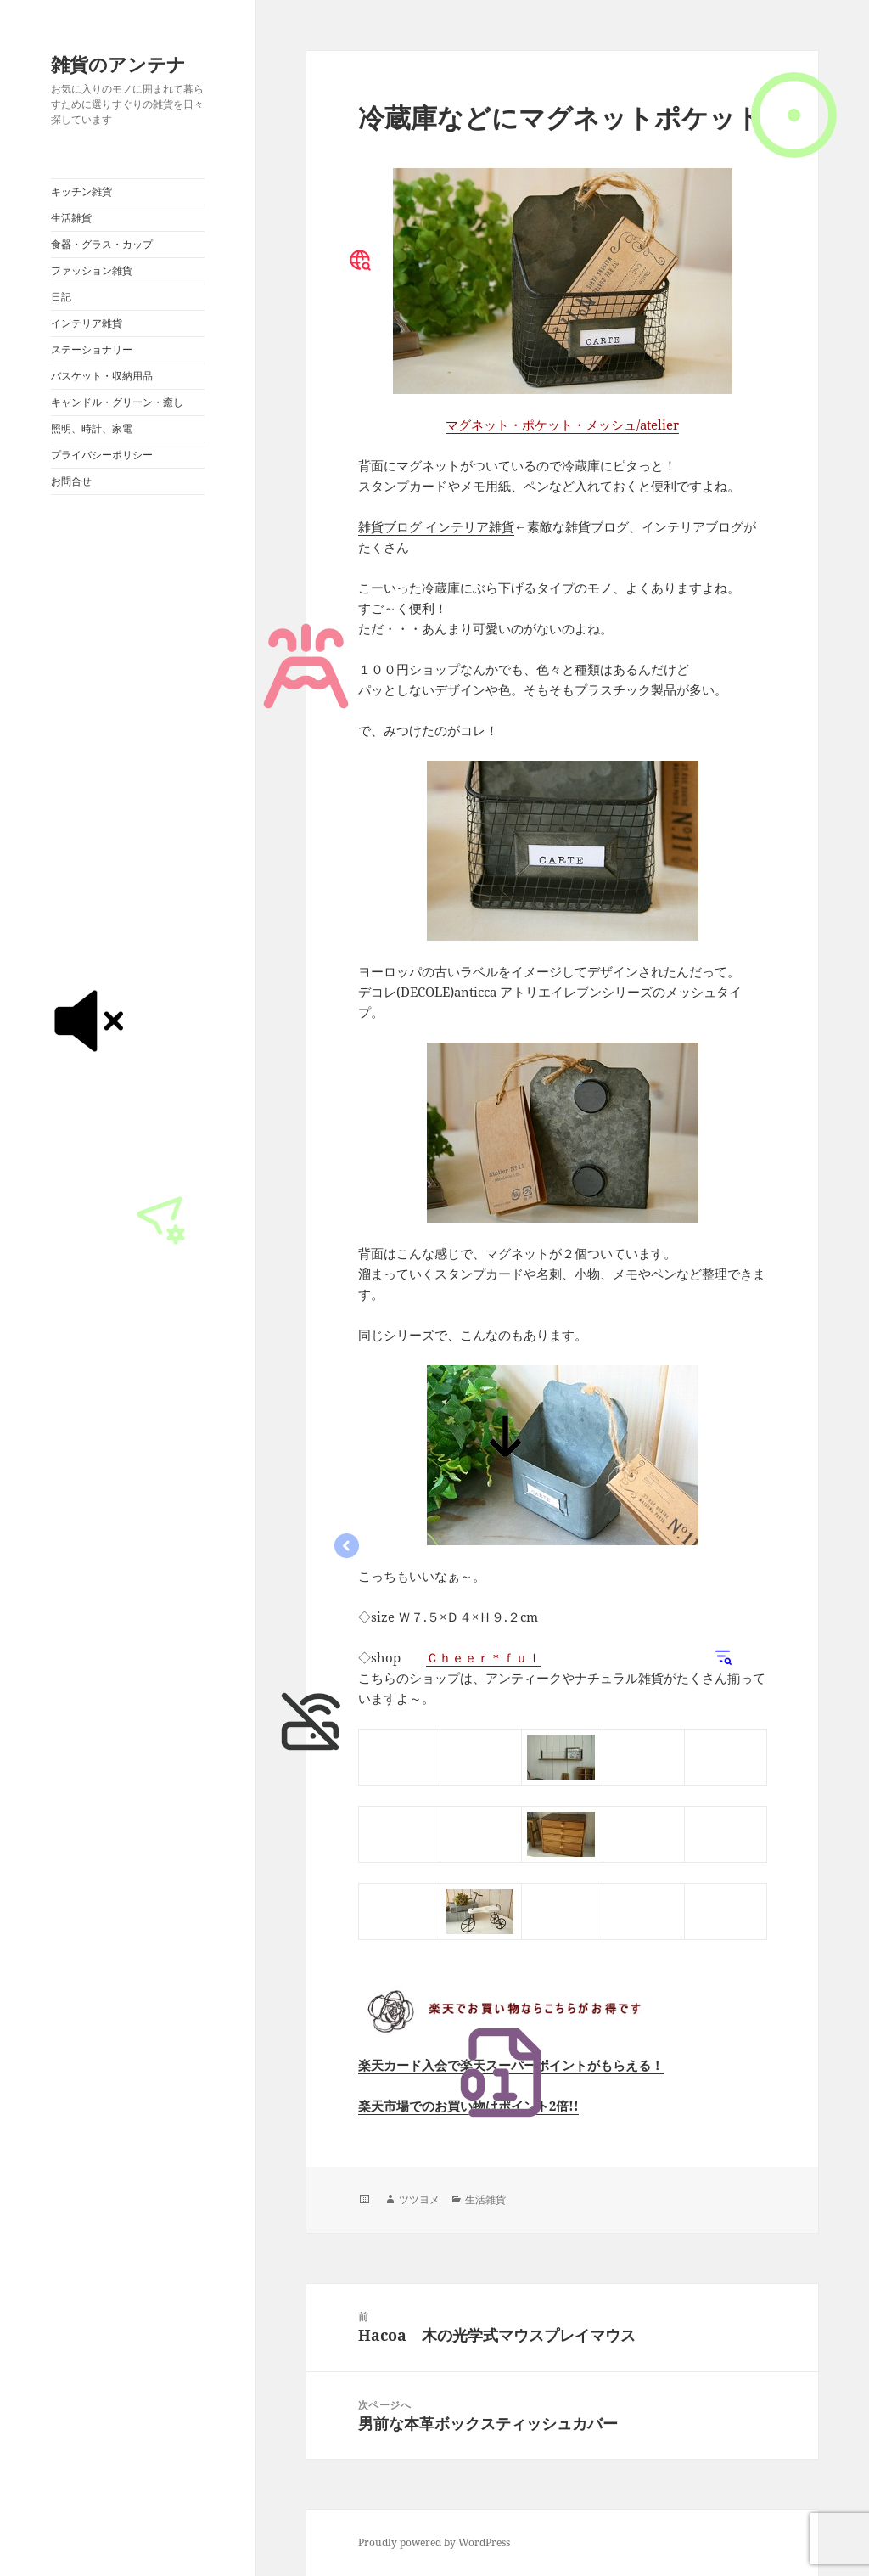  I want to click on view a binary or data file, so click(505, 2073).